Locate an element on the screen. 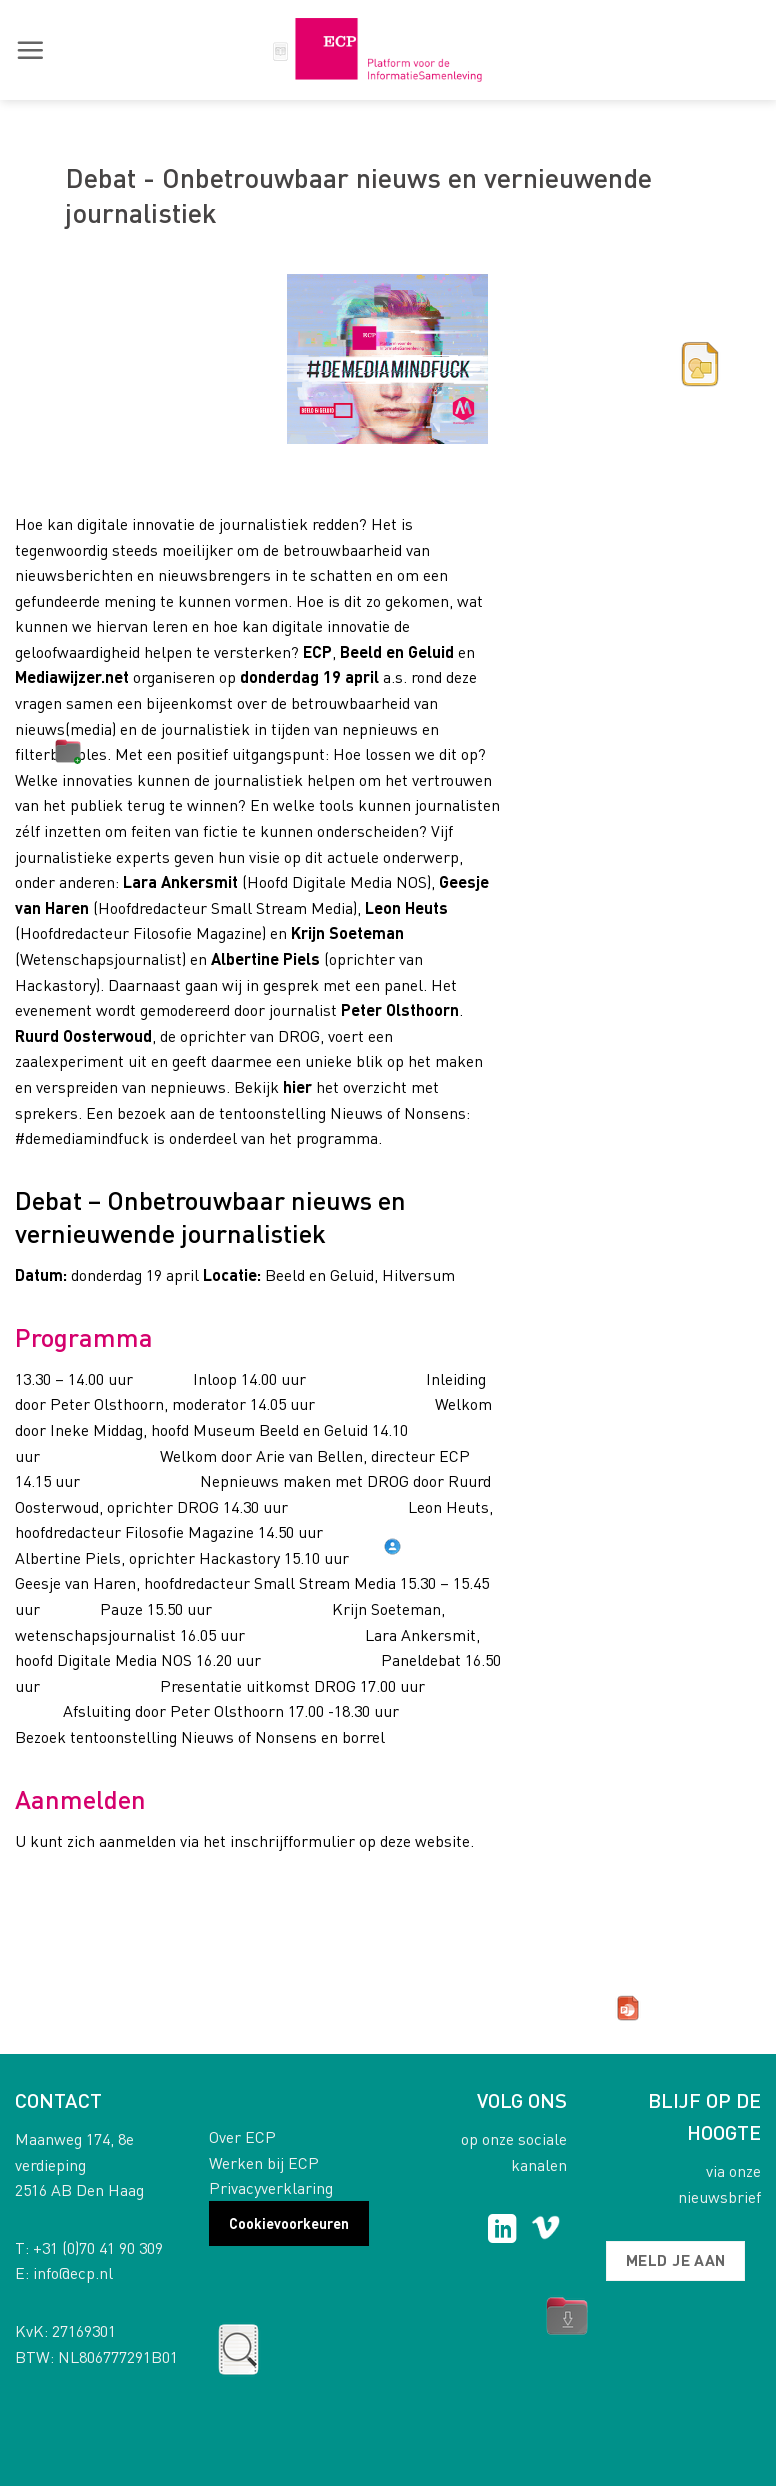  open the log viewer application is located at coordinates (238, 2349).